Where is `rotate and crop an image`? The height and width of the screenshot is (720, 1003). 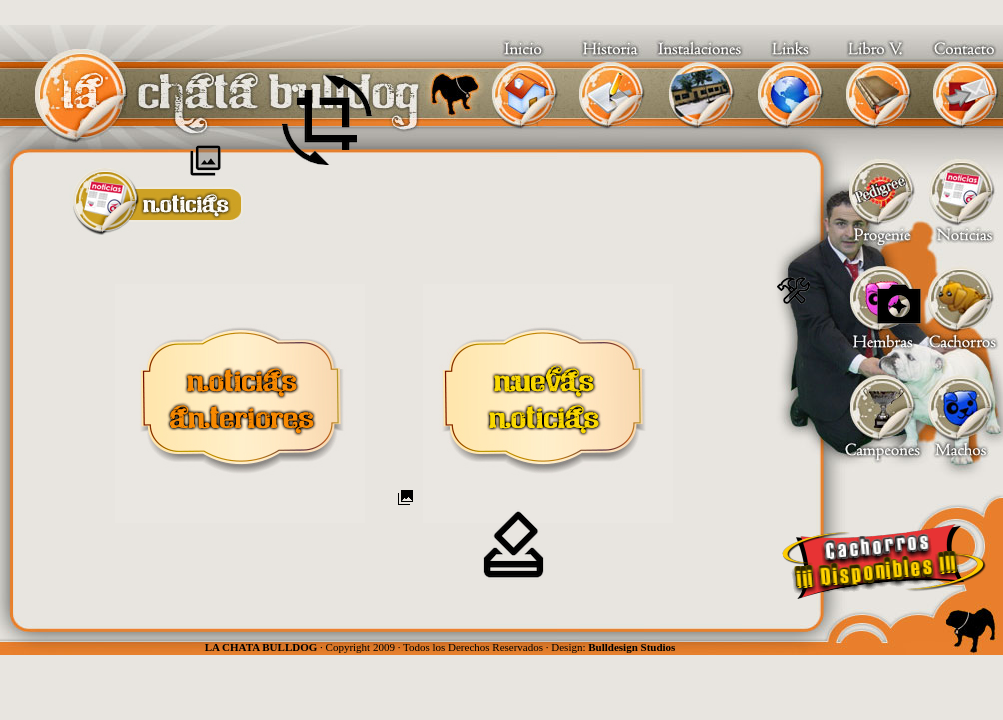
rotate and crop an image is located at coordinates (327, 120).